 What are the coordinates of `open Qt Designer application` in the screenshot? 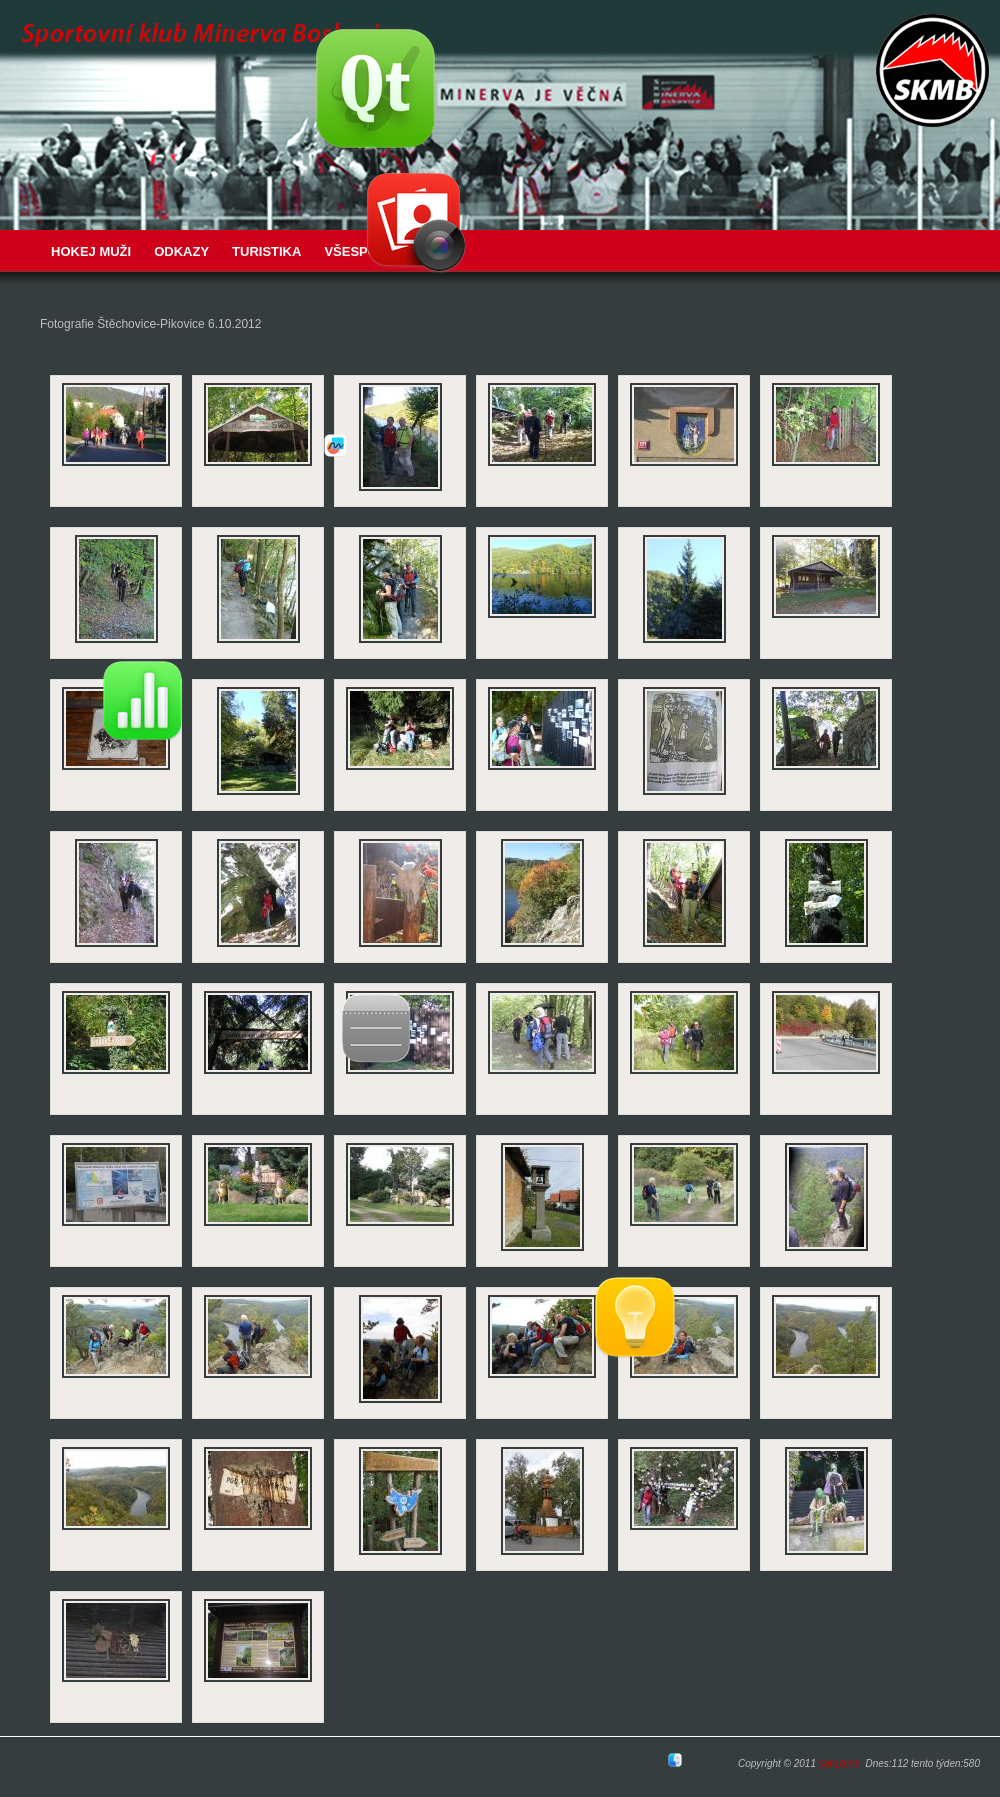 It's located at (375, 88).